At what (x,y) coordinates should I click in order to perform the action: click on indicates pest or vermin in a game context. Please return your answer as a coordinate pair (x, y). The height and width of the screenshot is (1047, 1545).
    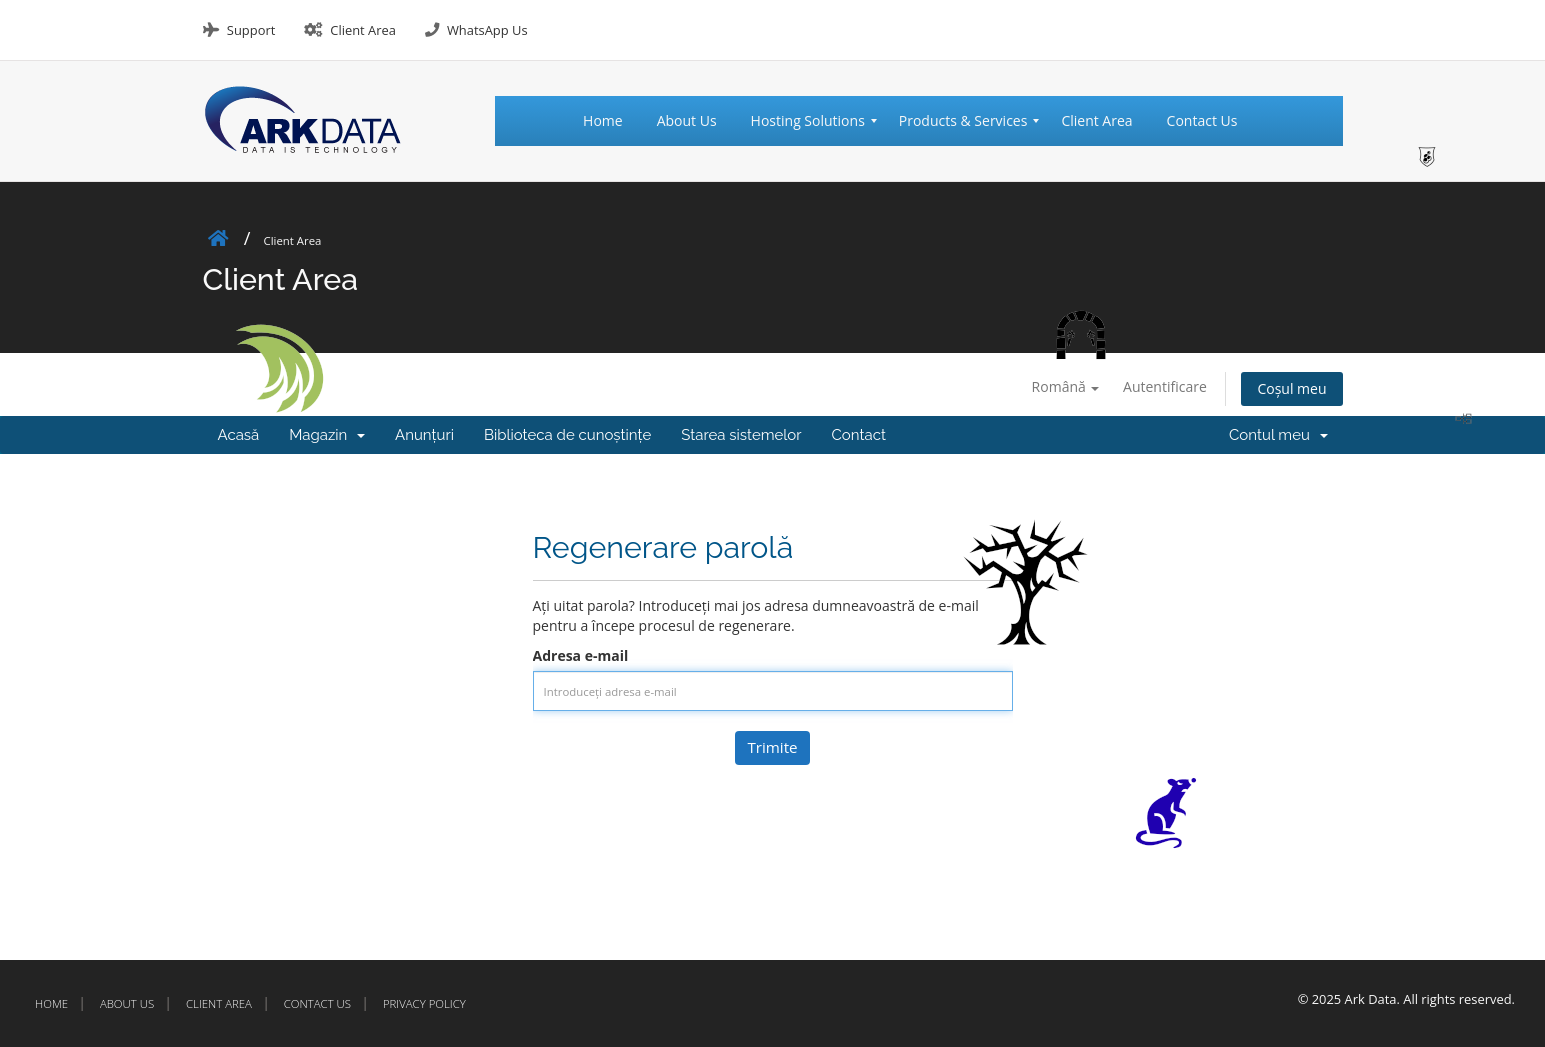
    Looking at the image, I should click on (1166, 813).